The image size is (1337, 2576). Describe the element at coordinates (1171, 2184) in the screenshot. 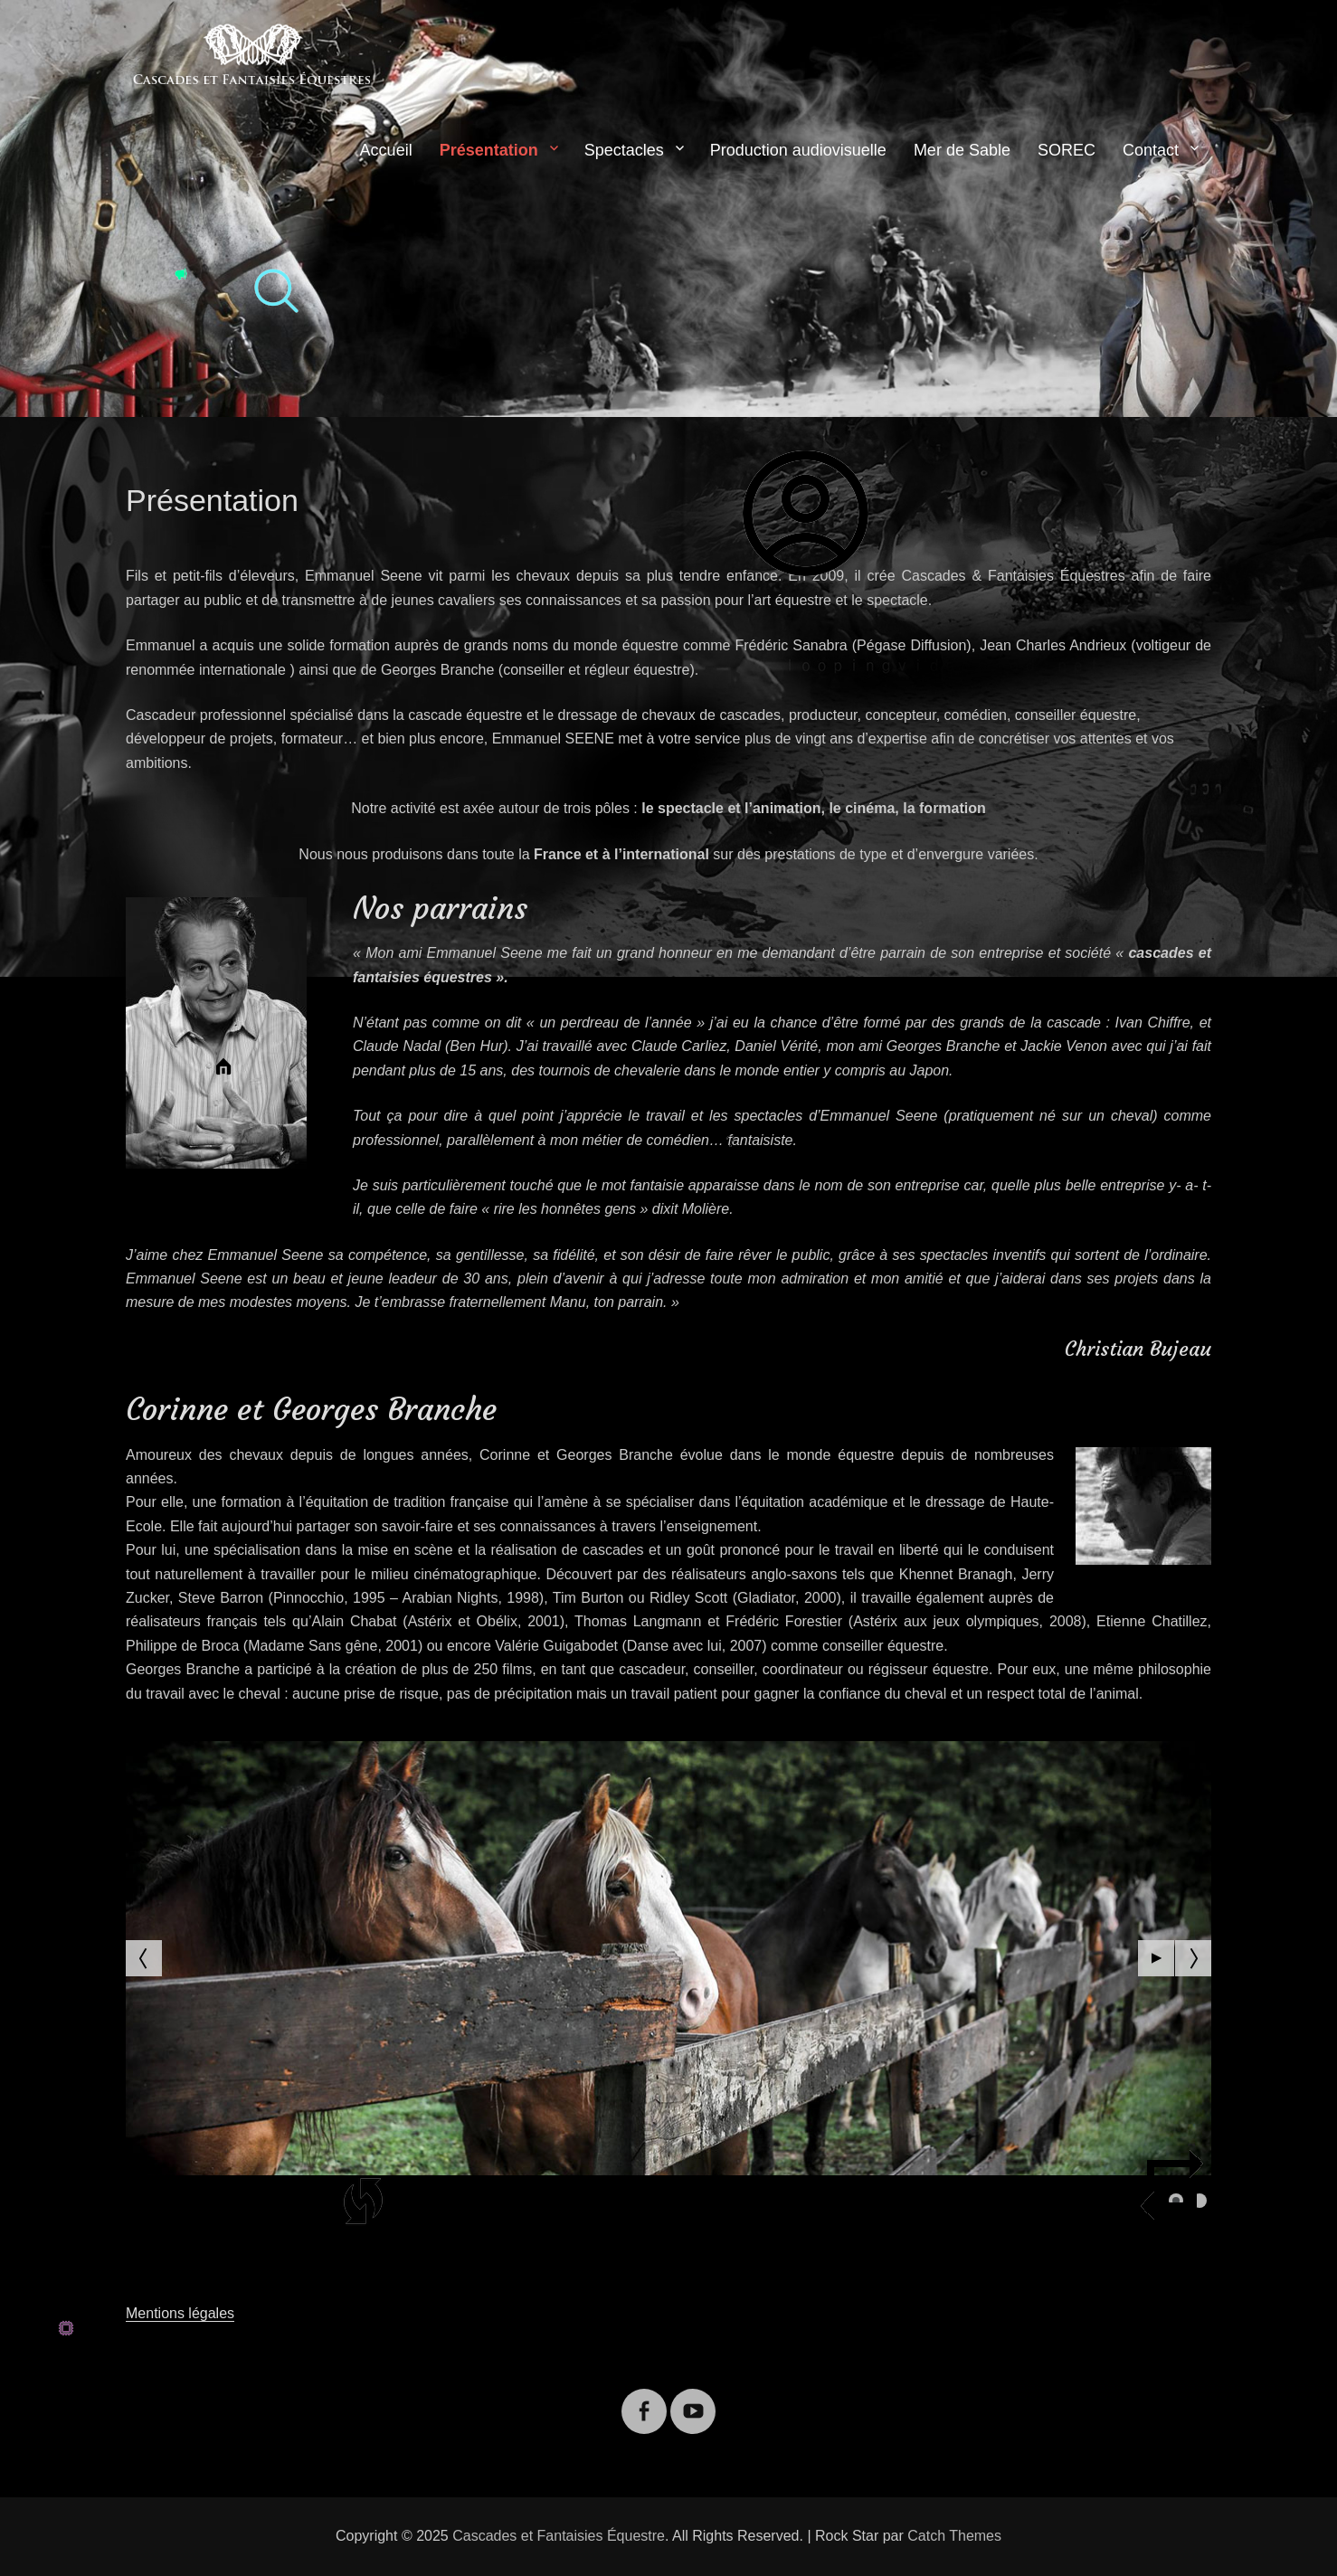

I see `enable repeat mode for media playback` at that location.